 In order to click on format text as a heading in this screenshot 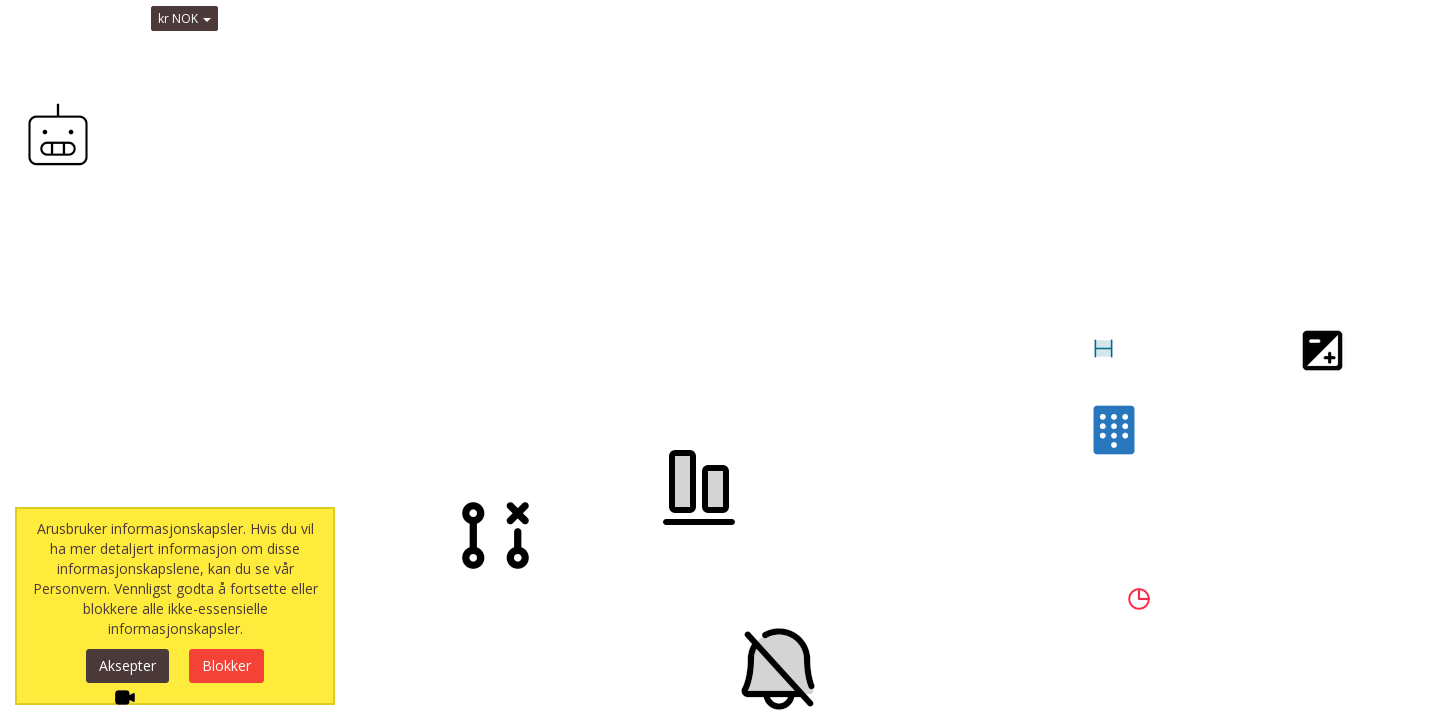, I will do `click(1103, 348)`.